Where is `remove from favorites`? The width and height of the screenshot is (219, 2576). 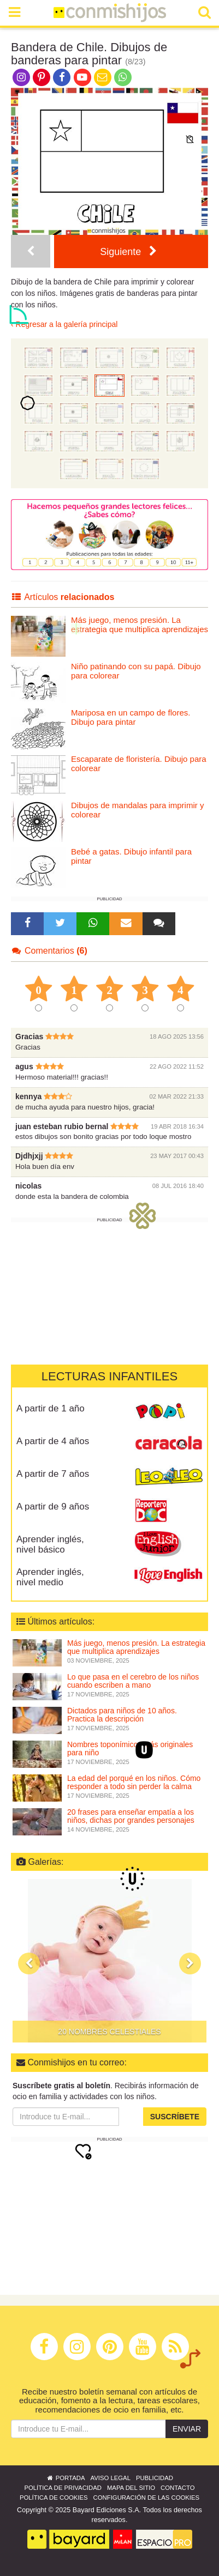 remove from favorites is located at coordinates (83, 2151).